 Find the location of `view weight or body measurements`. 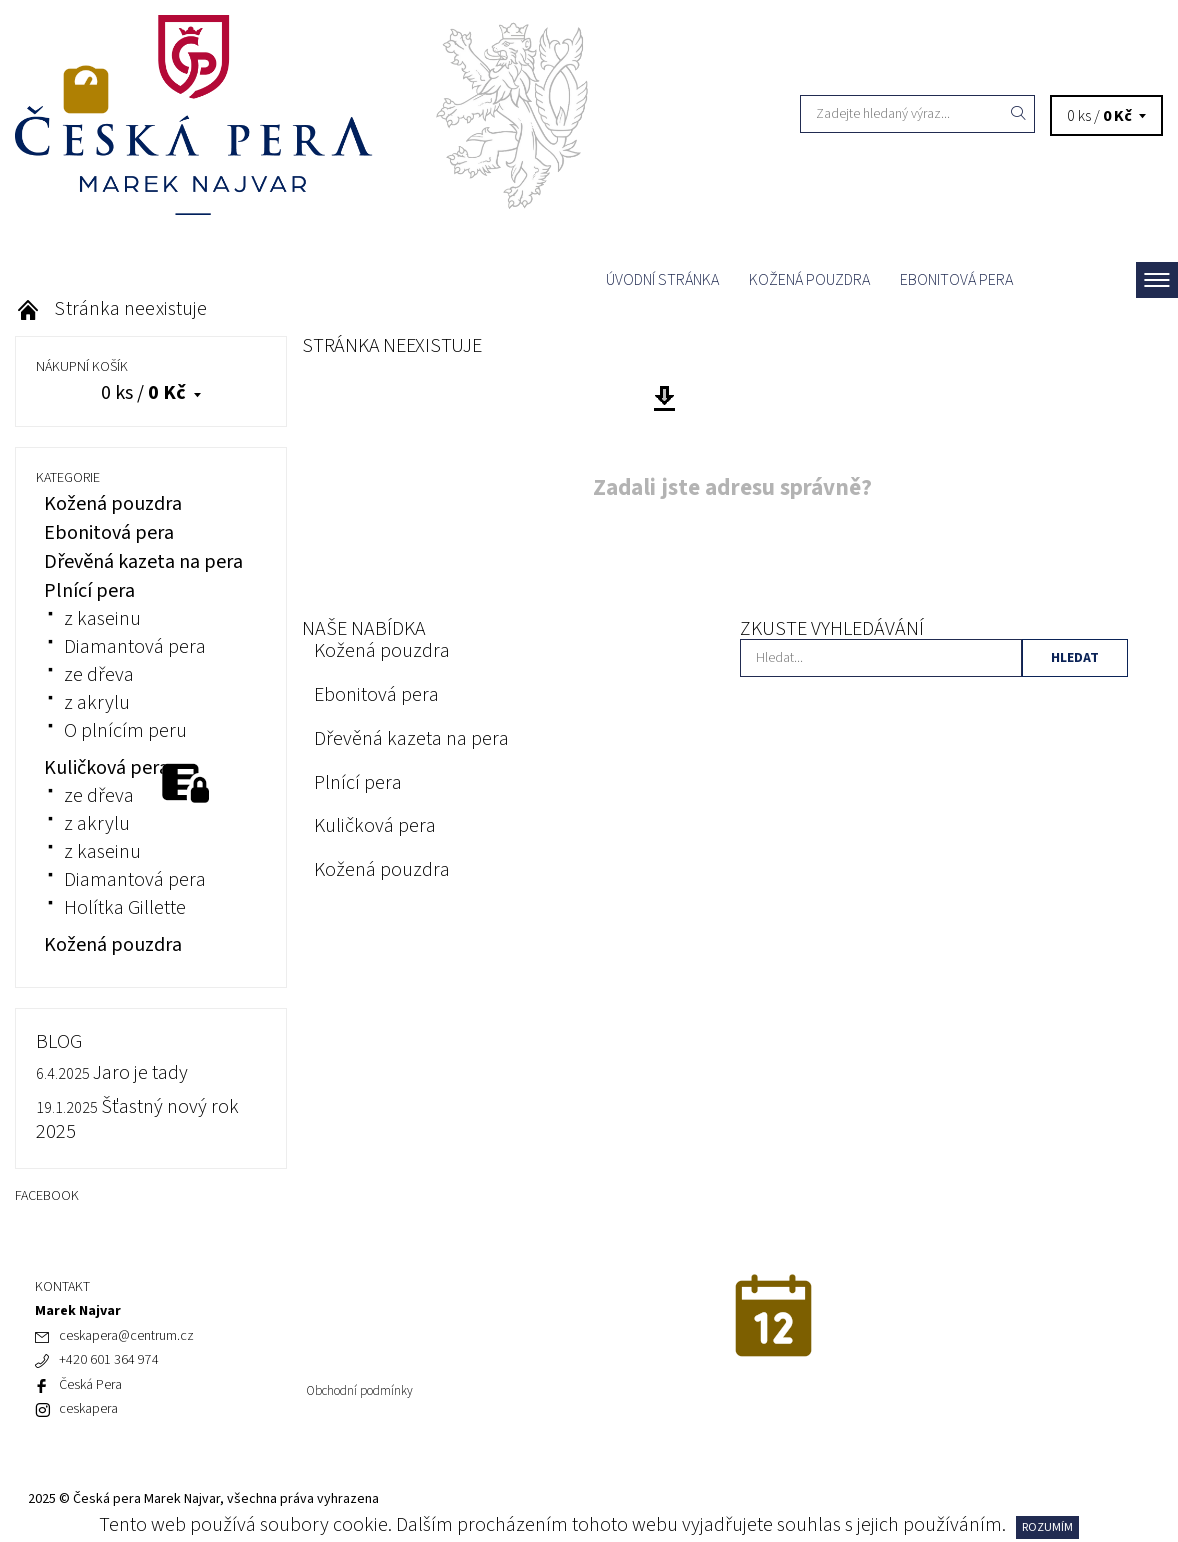

view weight or body measurements is located at coordinates (86, 91).